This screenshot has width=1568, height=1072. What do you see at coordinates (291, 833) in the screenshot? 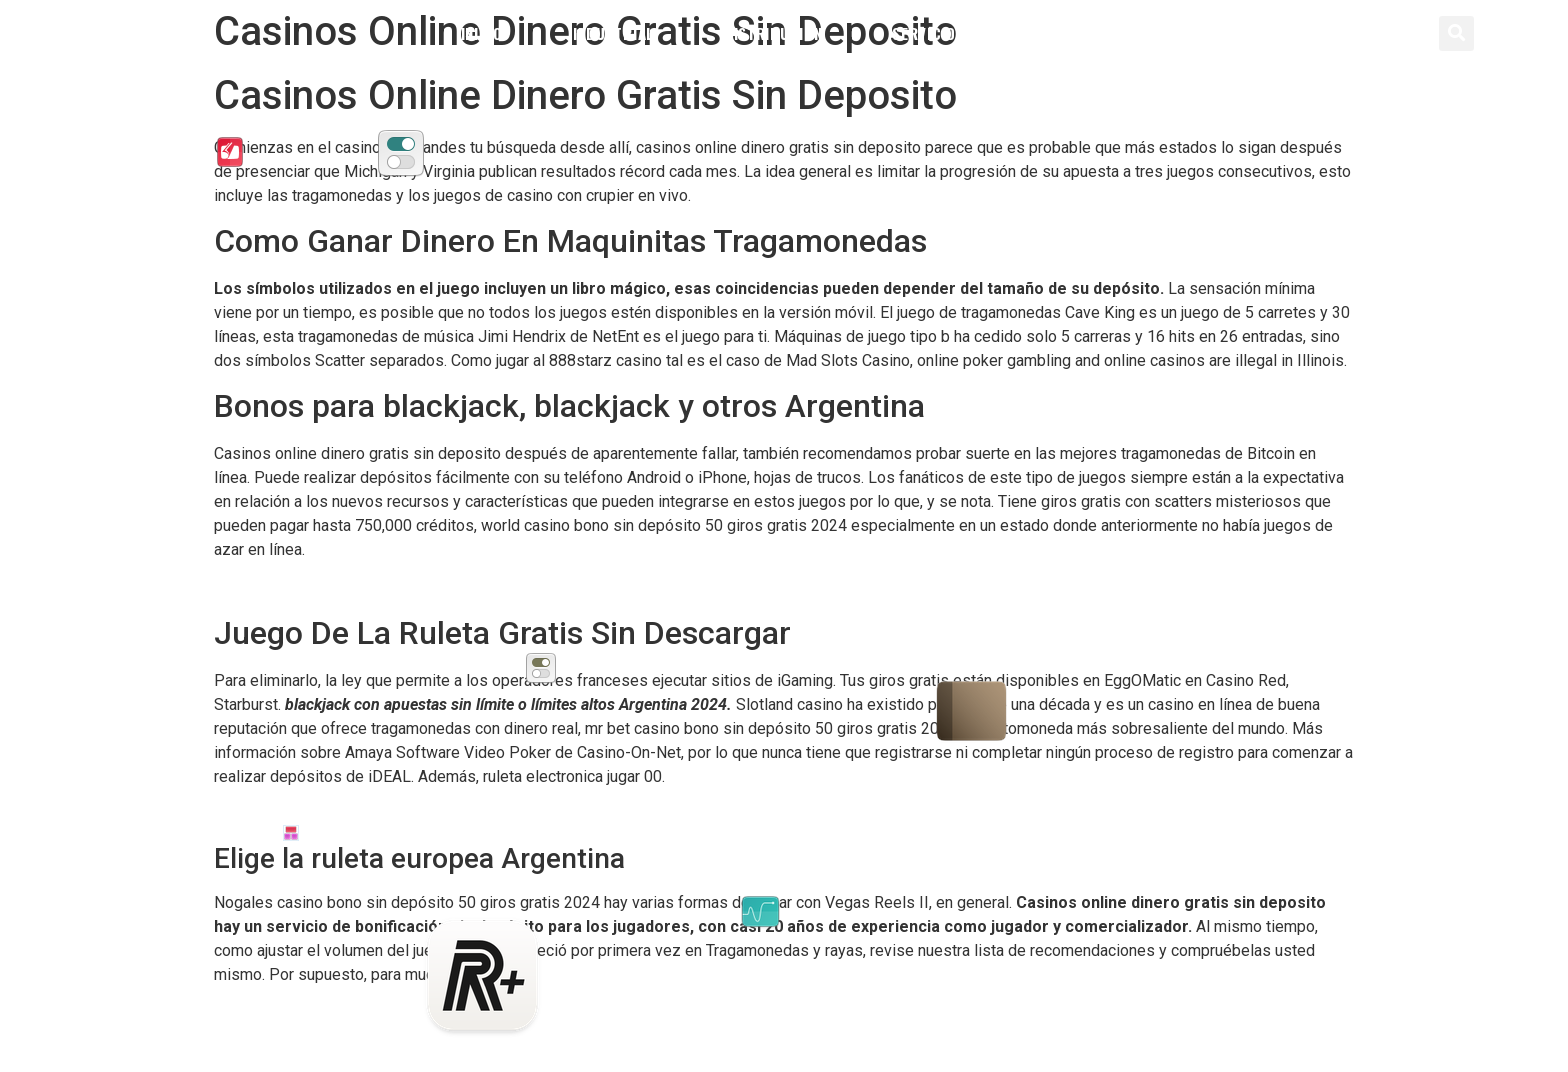
I see `select all items in the current view` at bounding box center [291, 833].